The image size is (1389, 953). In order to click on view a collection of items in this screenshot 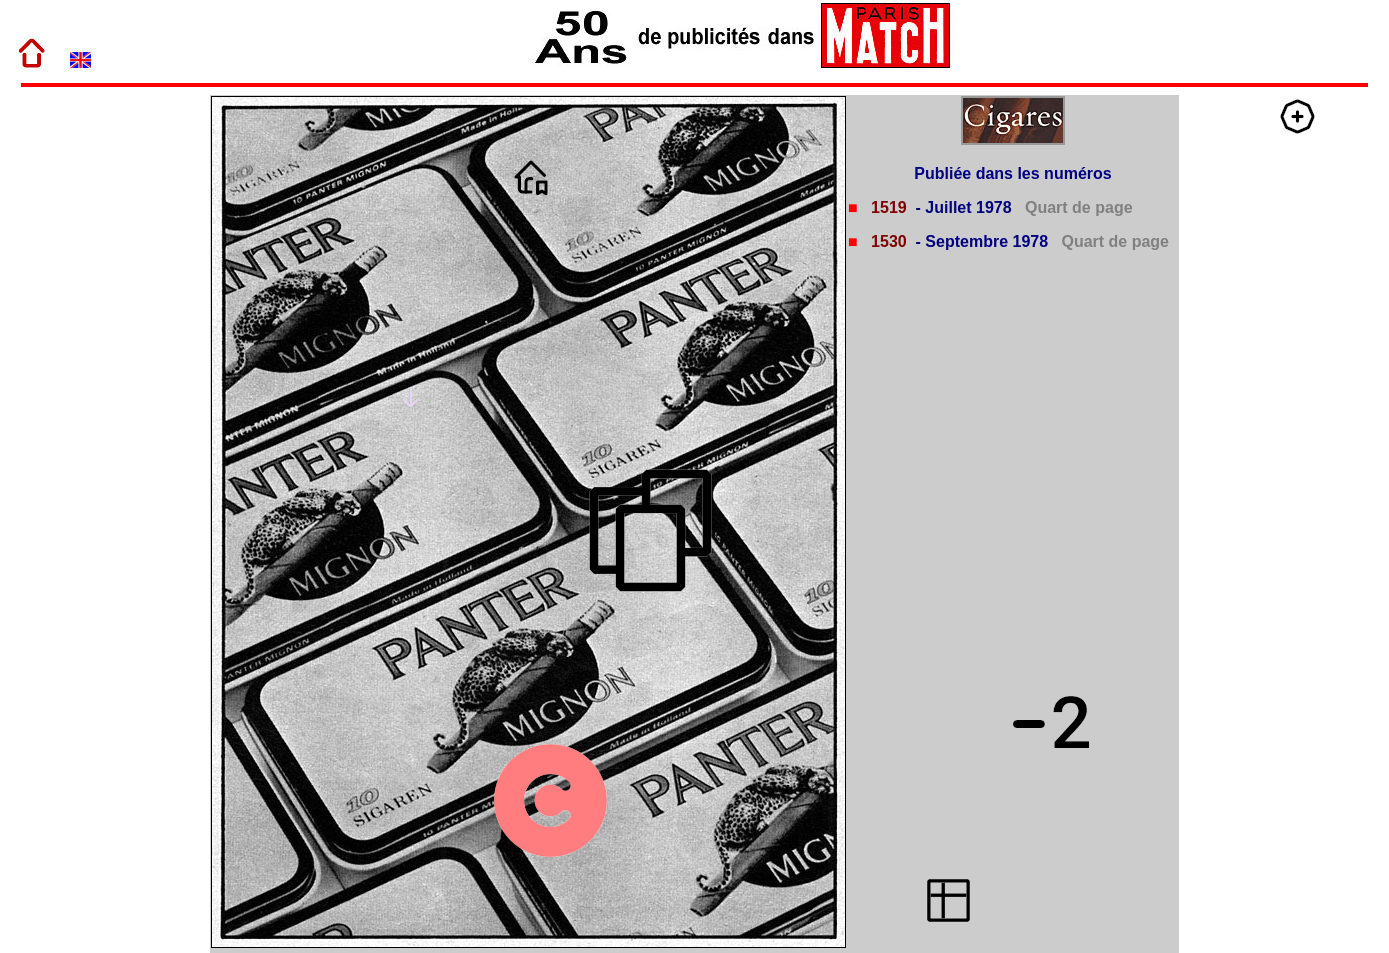, I will do `click(650, 530)`.